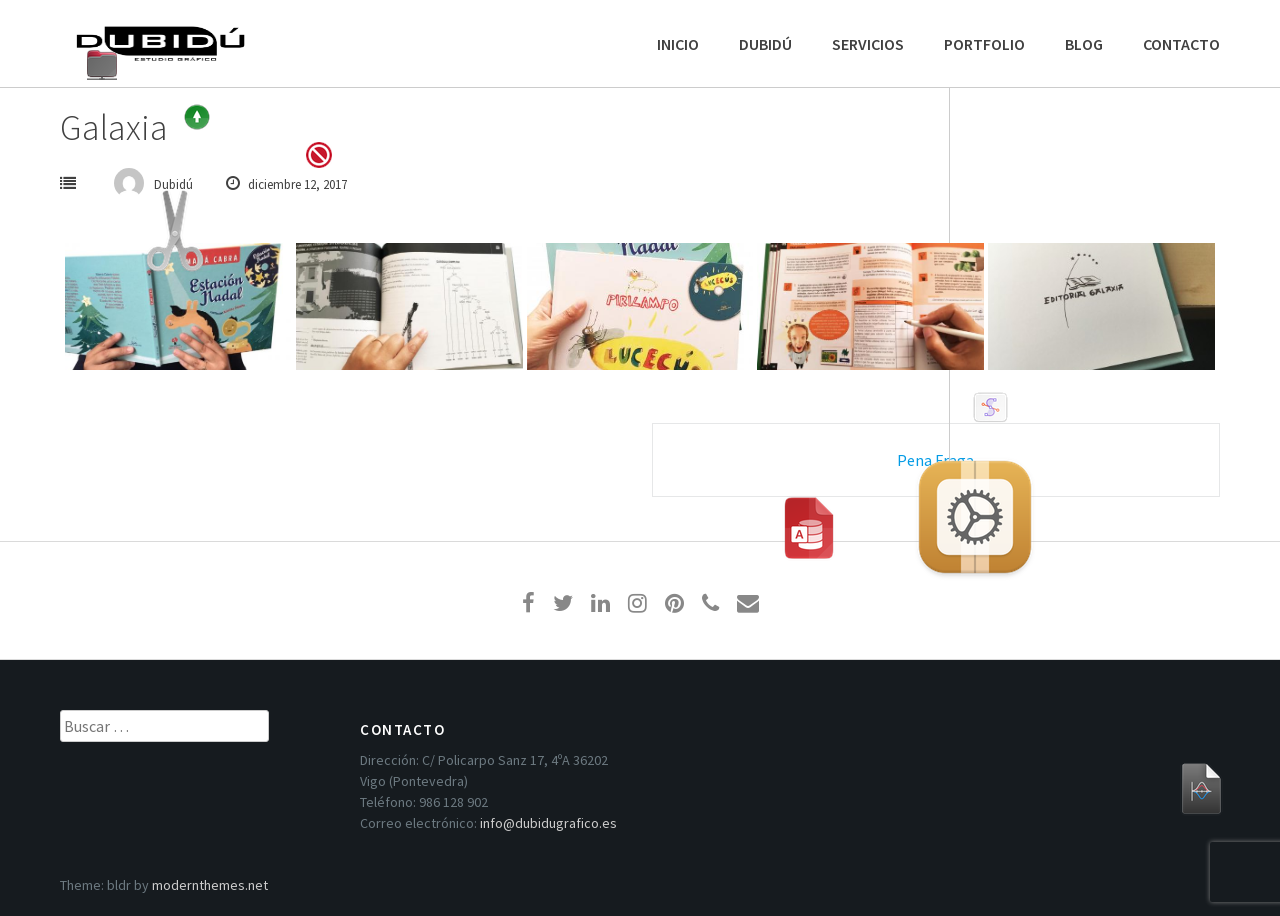  I want to click on a system component or runtime file, so click(975, 519).